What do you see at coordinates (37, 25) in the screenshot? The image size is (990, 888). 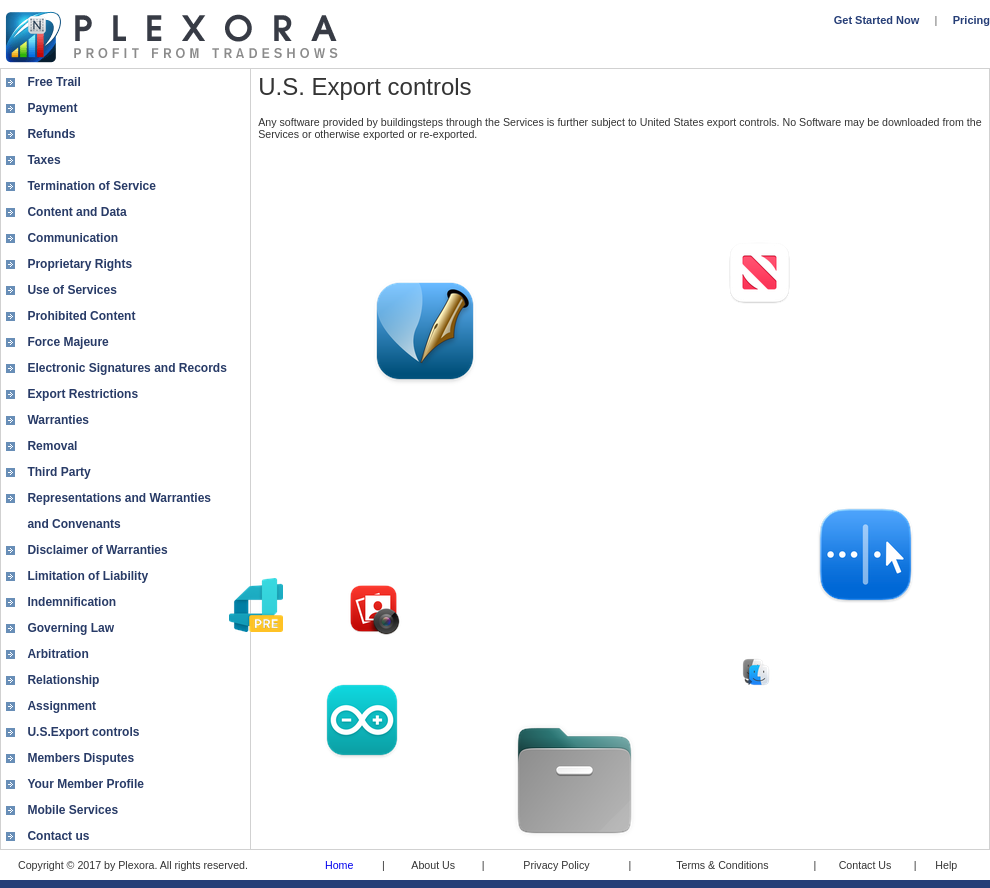 I see `open nota text editor app` at bounding box center [37, 25].